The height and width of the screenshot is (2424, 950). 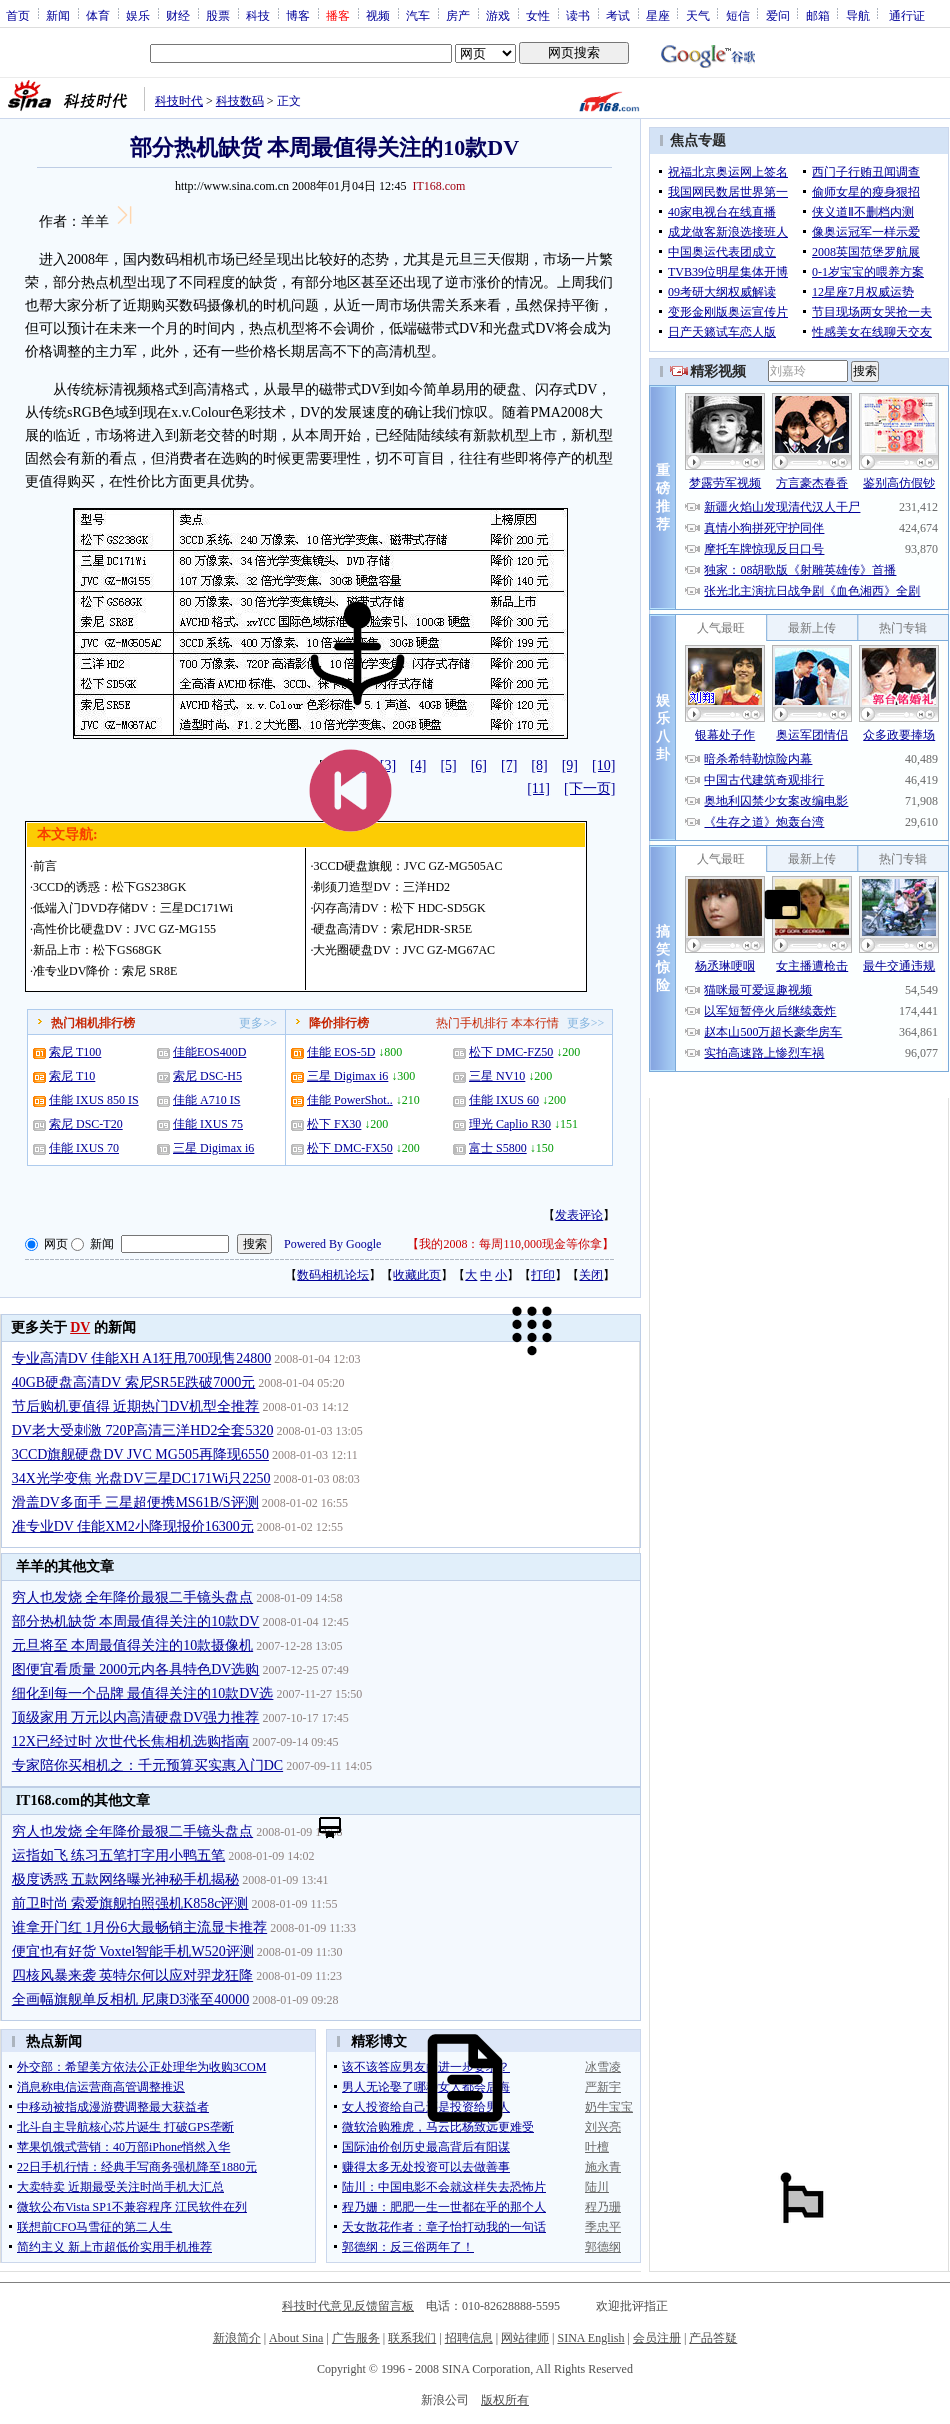 I want to click on view document or text file, so click(x=465, y=2078).